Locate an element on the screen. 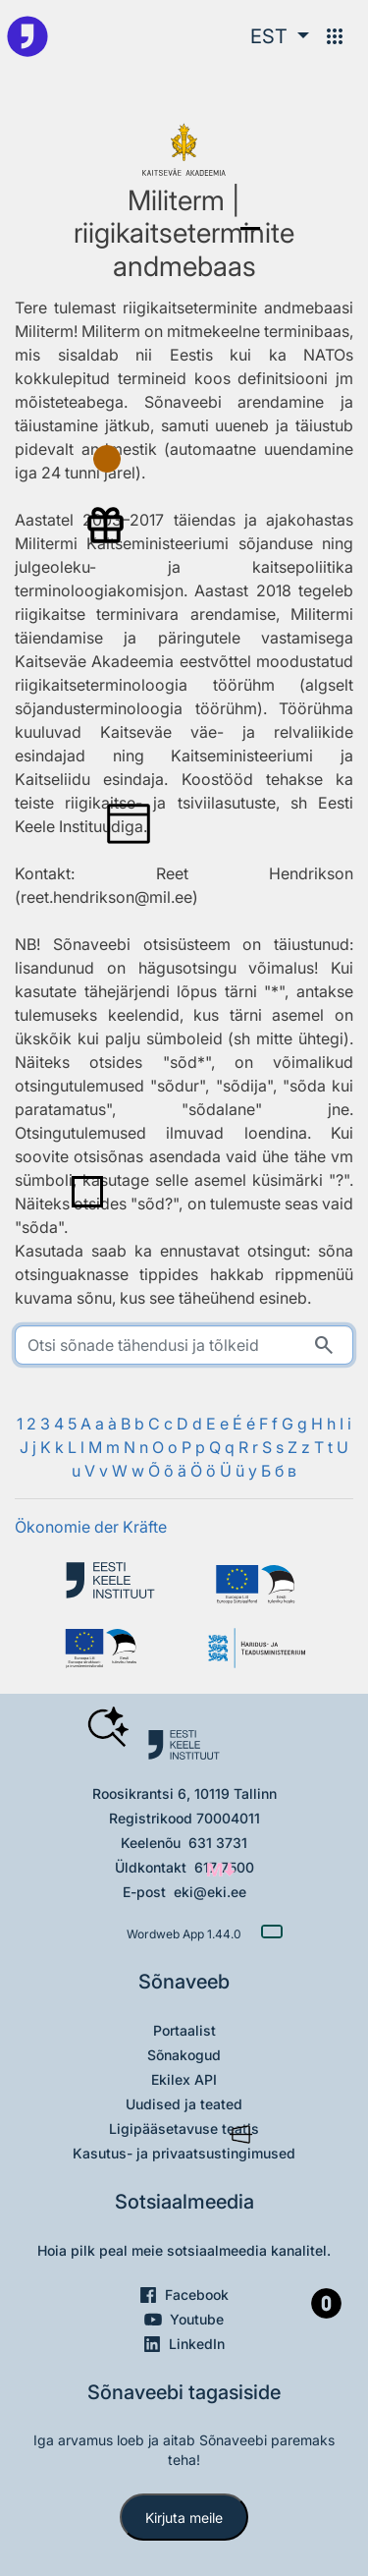 Image resolution: width=368 pixels, height=2576 pixels. format text using markdown is located at coordinates (221, 1869).